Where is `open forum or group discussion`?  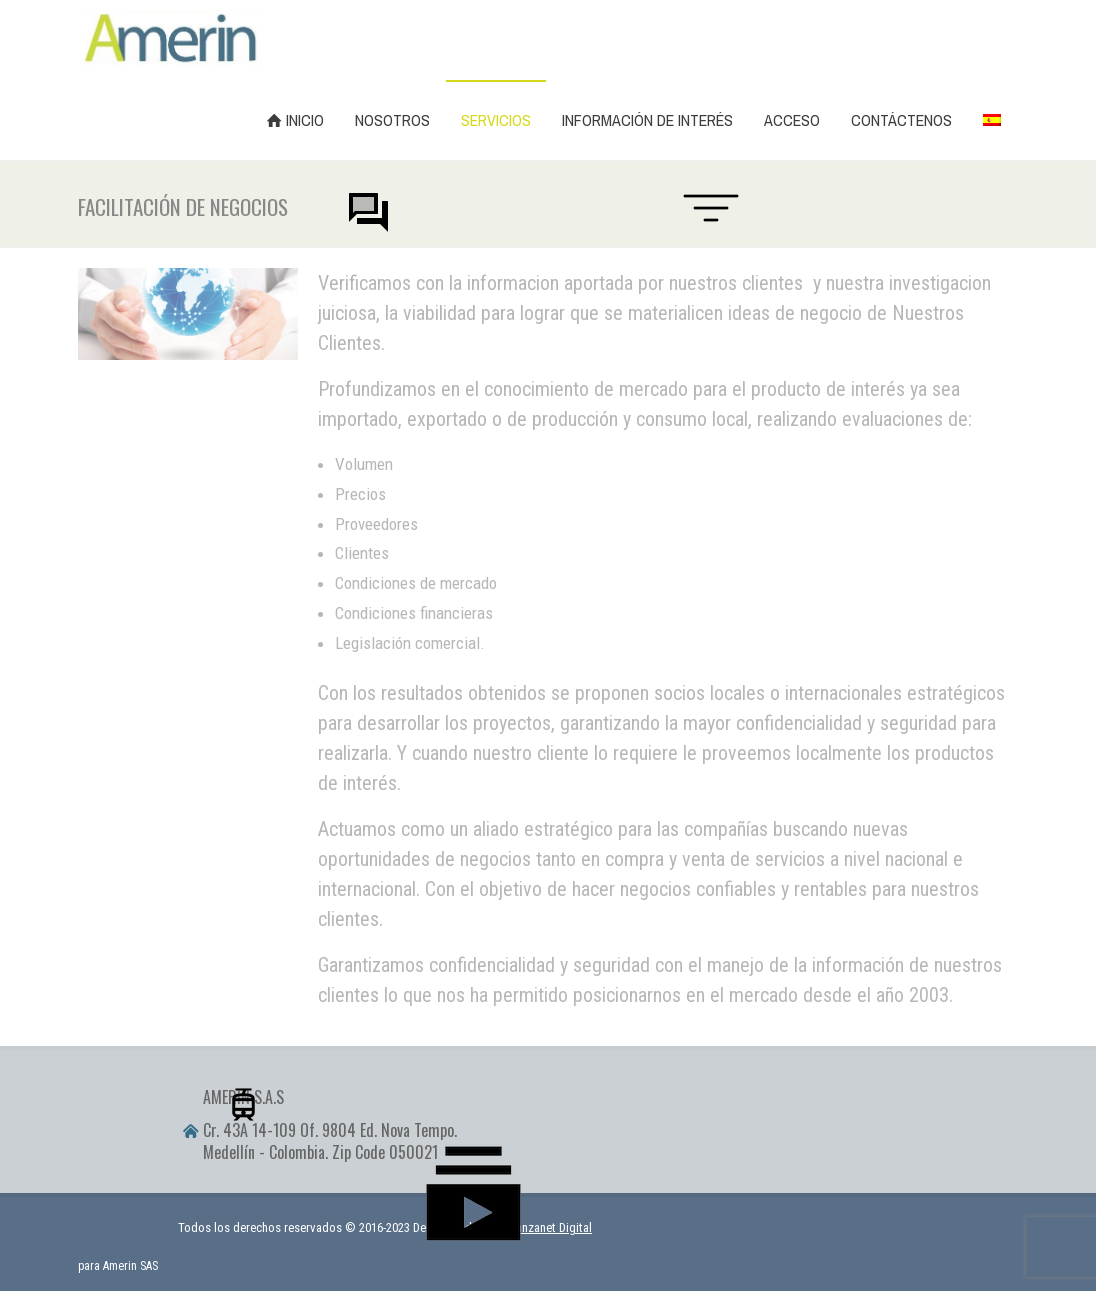
open forum or group discussion is located at coordinates (368, 212).